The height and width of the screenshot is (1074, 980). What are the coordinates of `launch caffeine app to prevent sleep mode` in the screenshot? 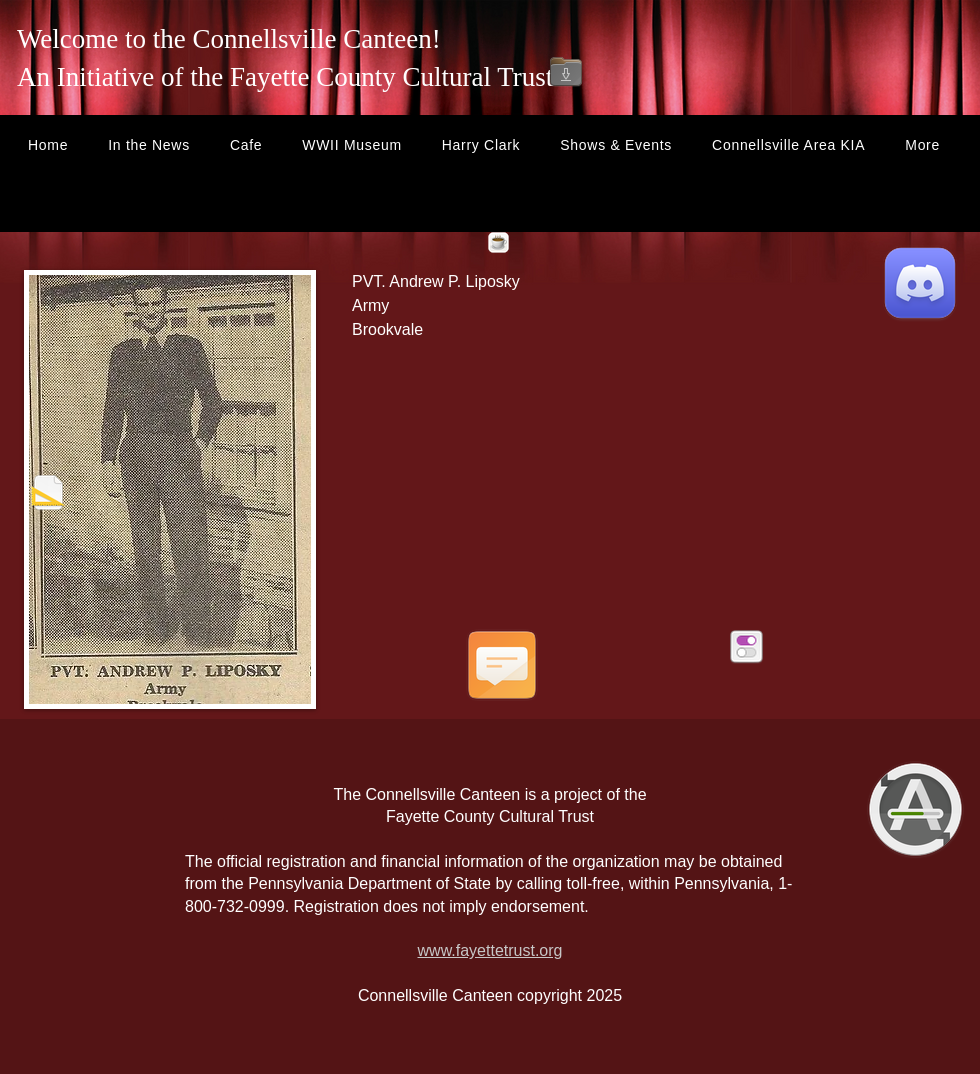 It's located at (498, 242).